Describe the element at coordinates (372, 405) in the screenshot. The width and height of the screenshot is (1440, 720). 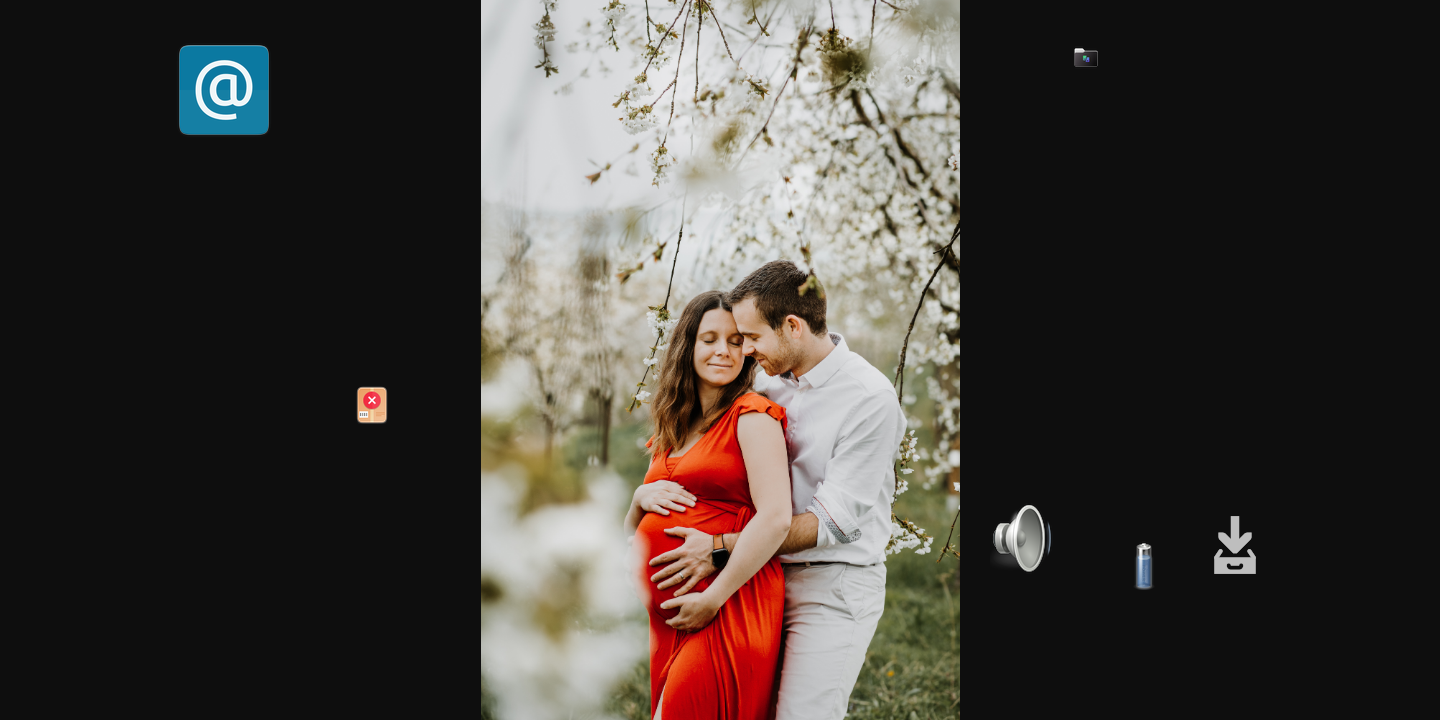
I see `indicates a package removal or uninstallation in progress` at that location.